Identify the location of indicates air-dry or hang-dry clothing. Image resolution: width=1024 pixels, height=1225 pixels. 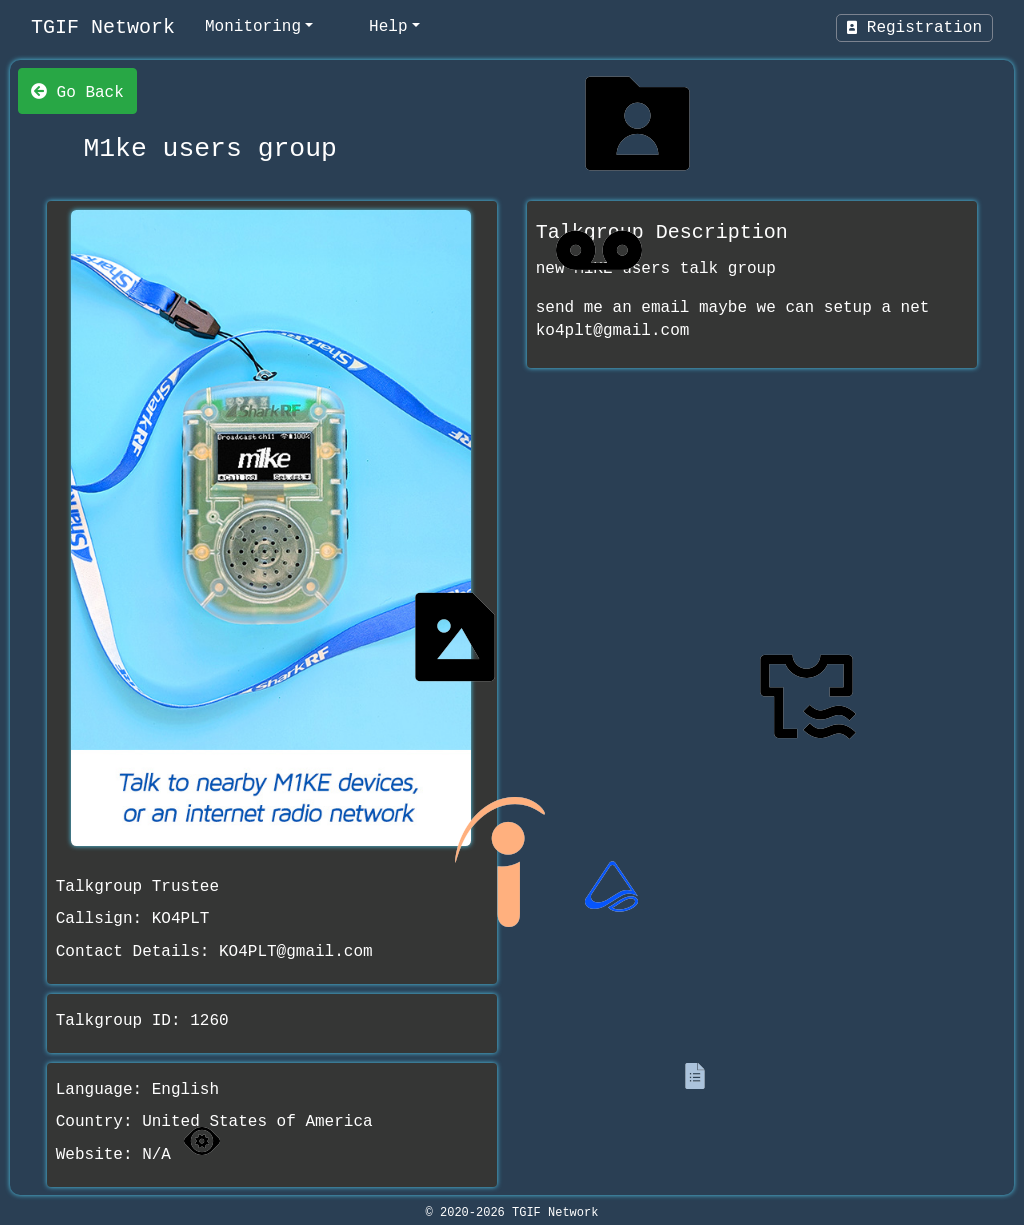
(806, 696).